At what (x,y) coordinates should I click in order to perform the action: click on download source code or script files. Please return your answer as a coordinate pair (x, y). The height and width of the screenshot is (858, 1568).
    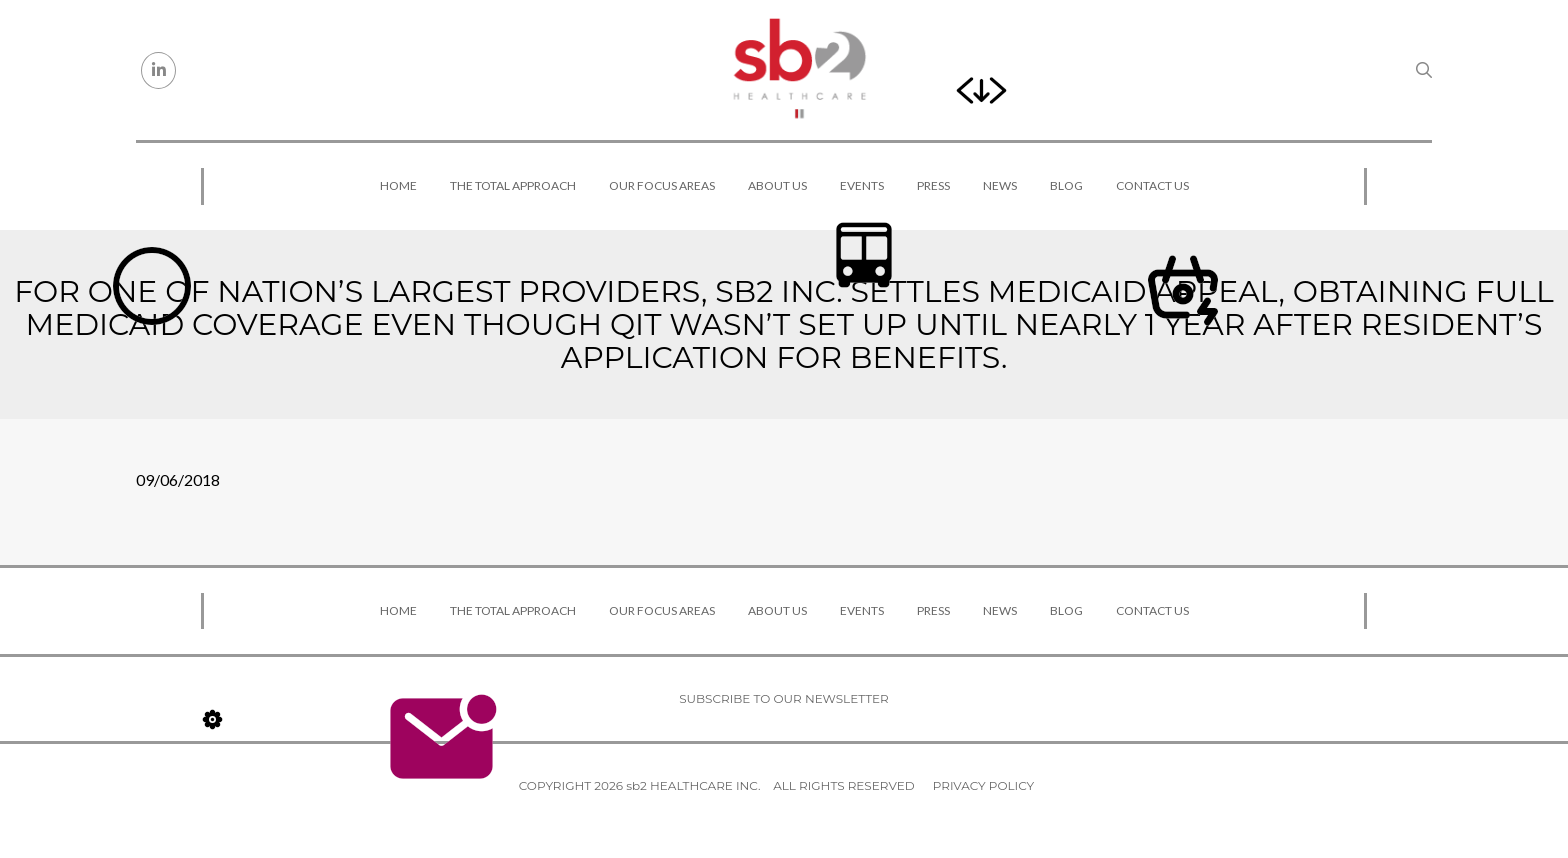
    Looking at the image, I should click on (981, 90).